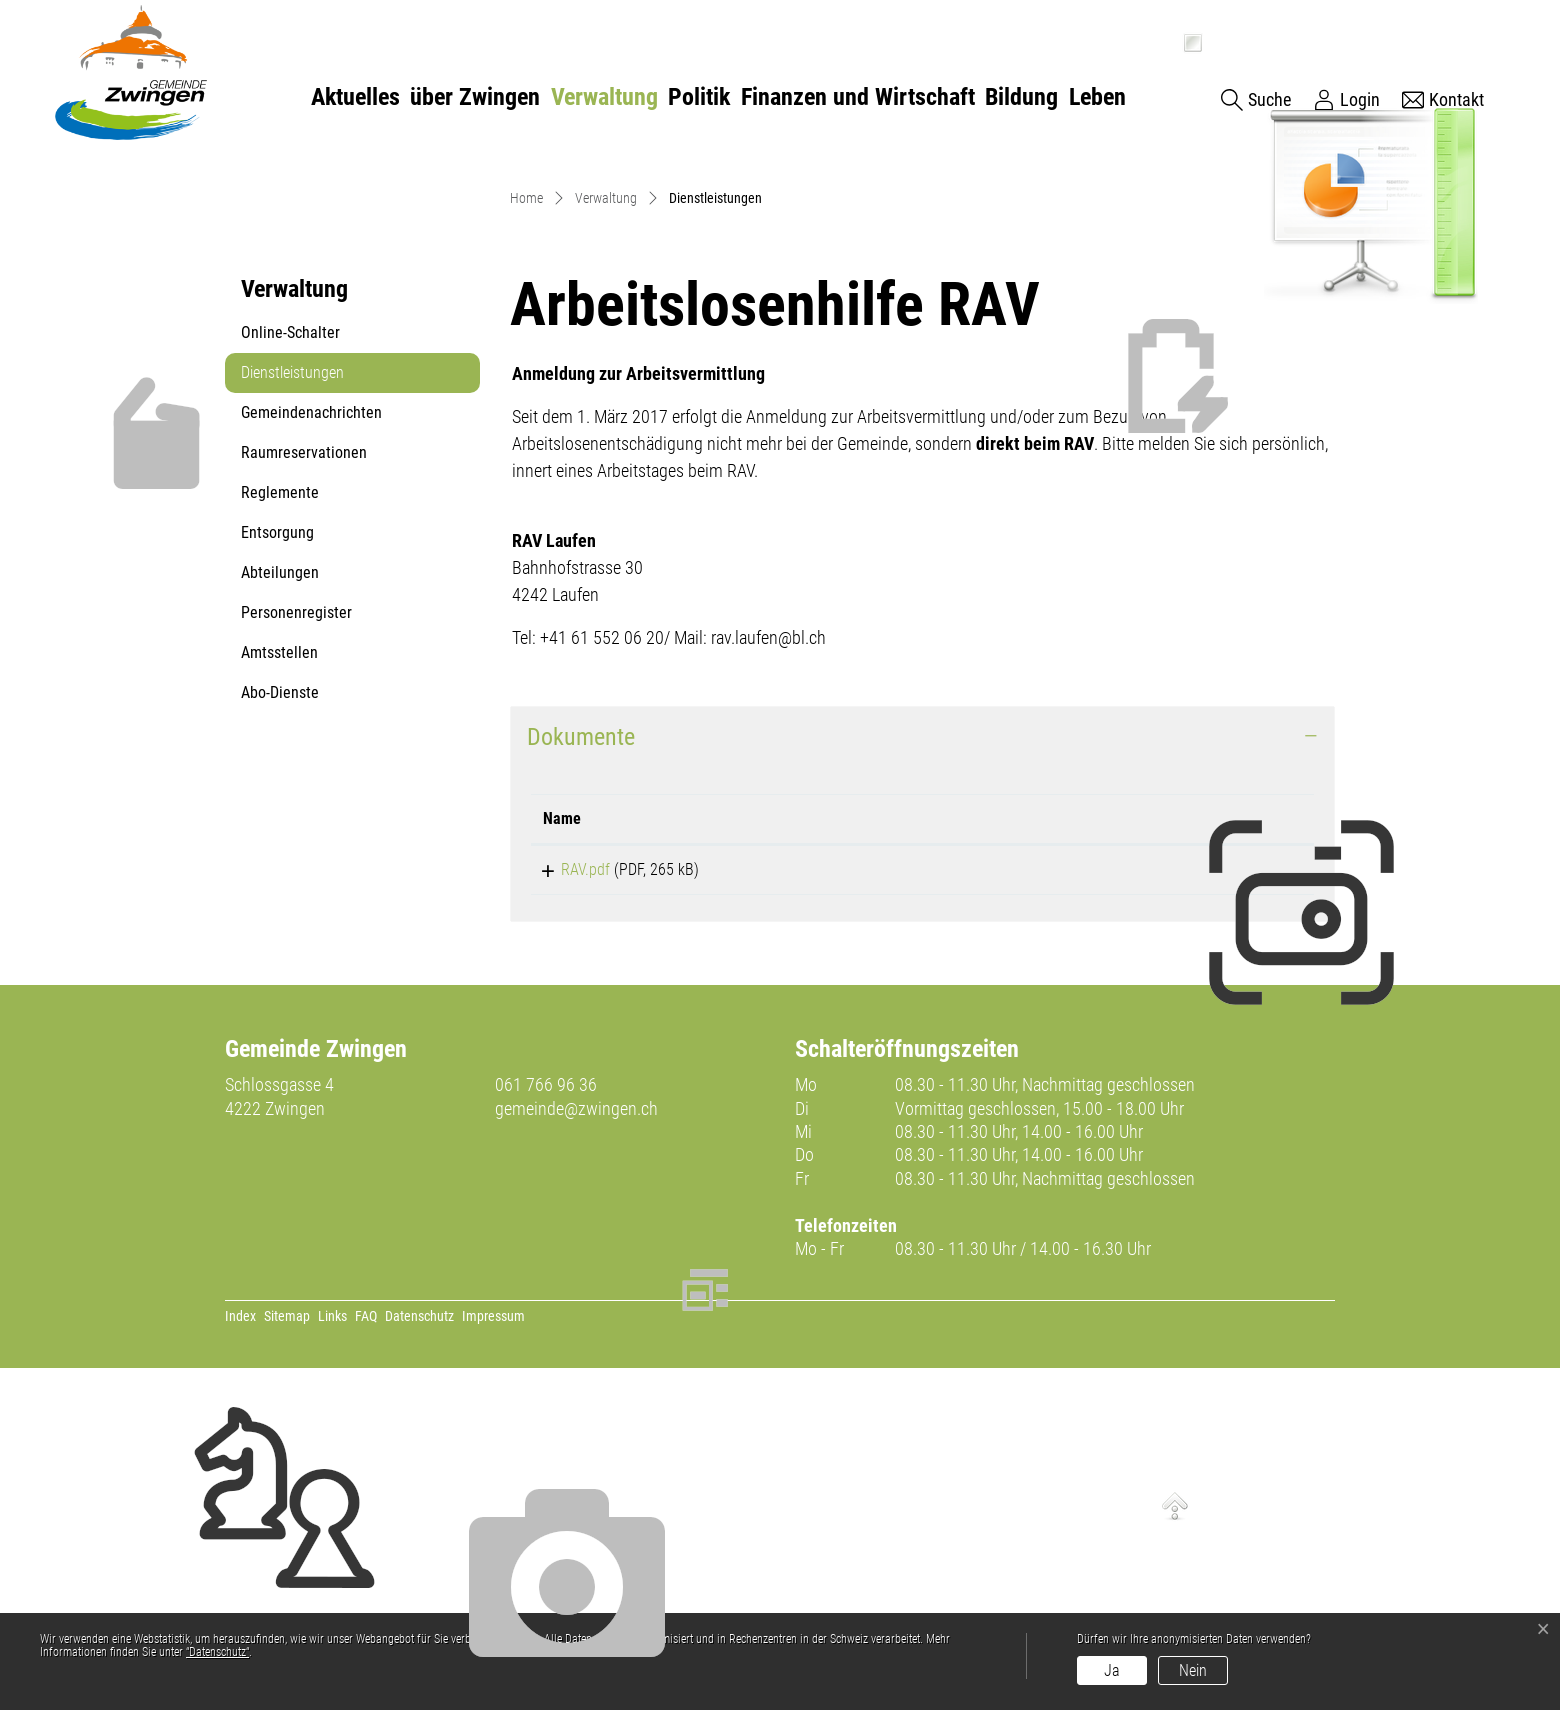 The width and height of the screenshot is (1560, 1710). What do you see at coordinates (1193, 43) in the screenshot?
I see `stop media playback` at bounding box center [1193, 43].